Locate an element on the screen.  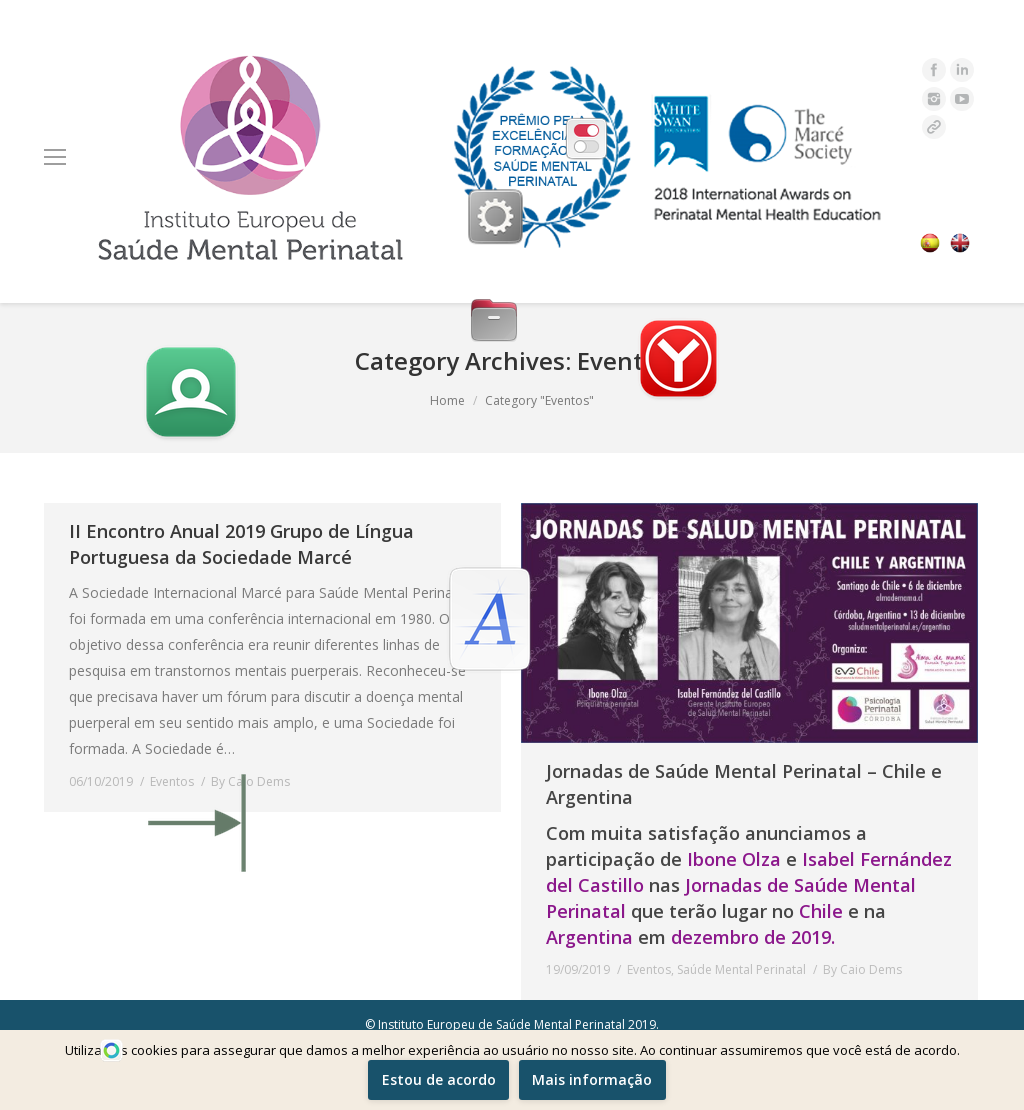
shared library file type indicator is located at coordinates (495, 216).